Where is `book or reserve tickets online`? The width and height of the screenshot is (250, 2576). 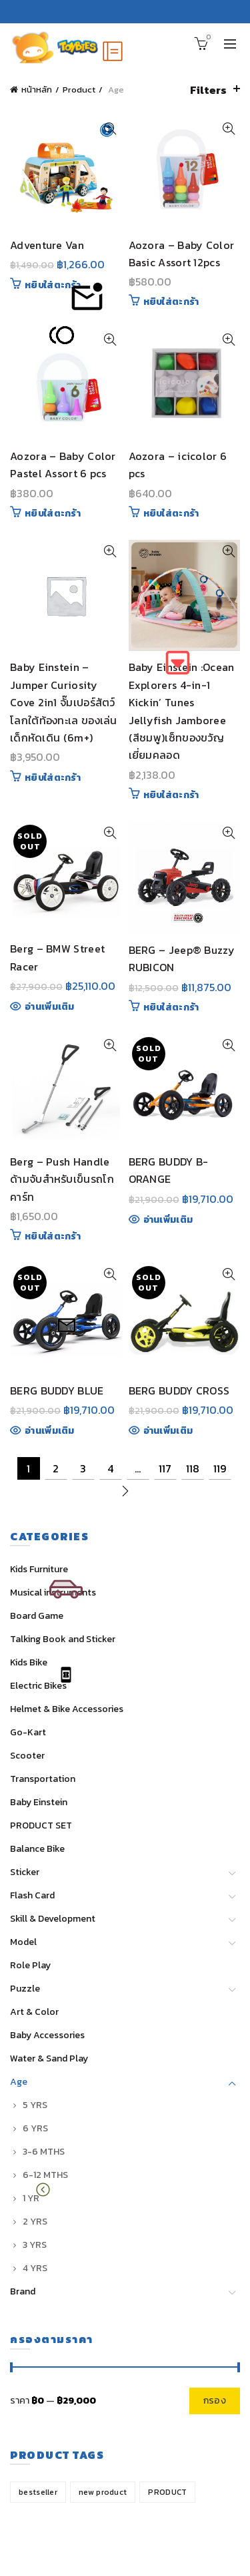
book or reserve tickets online is located at coordinates (66, 1675).